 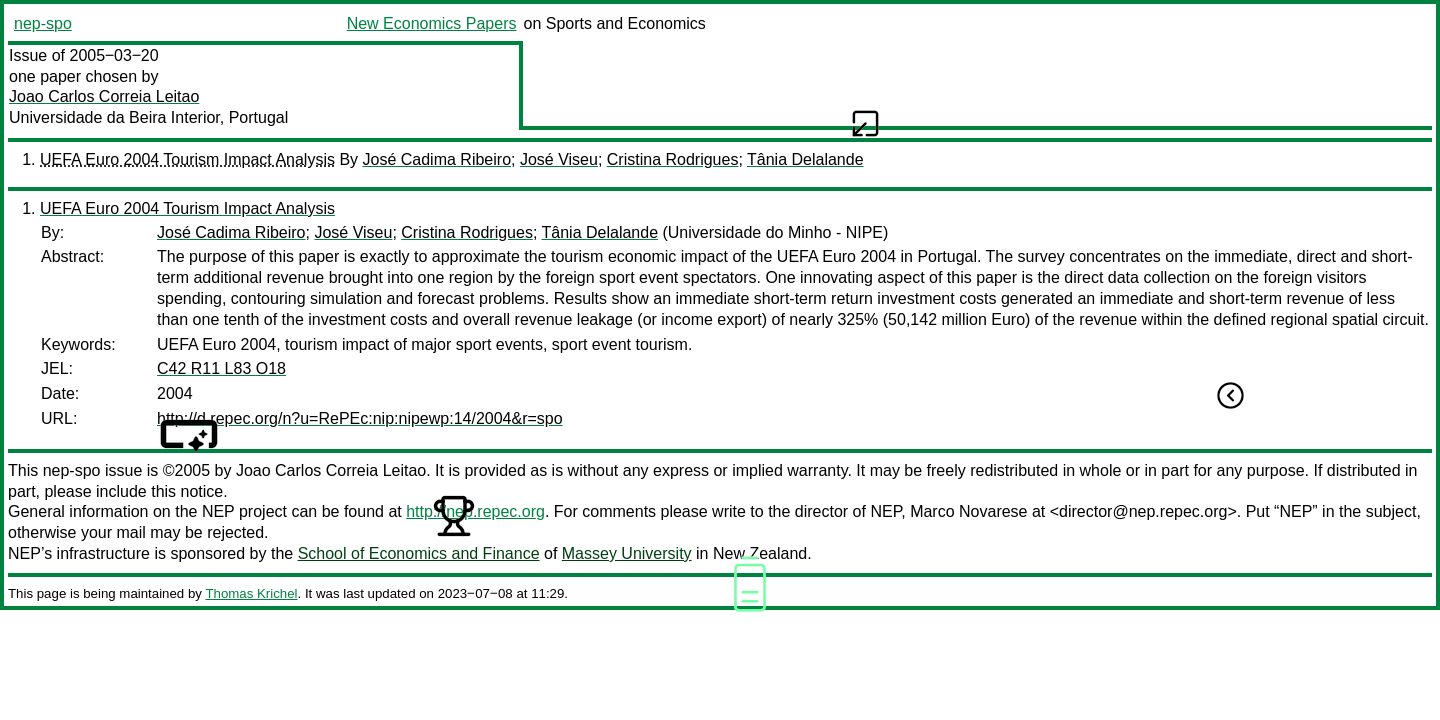 What do you see at coordinates (1230, 395) in the screenshot?
I see `go back to the previous screen` at bounding box center [1230, 395].